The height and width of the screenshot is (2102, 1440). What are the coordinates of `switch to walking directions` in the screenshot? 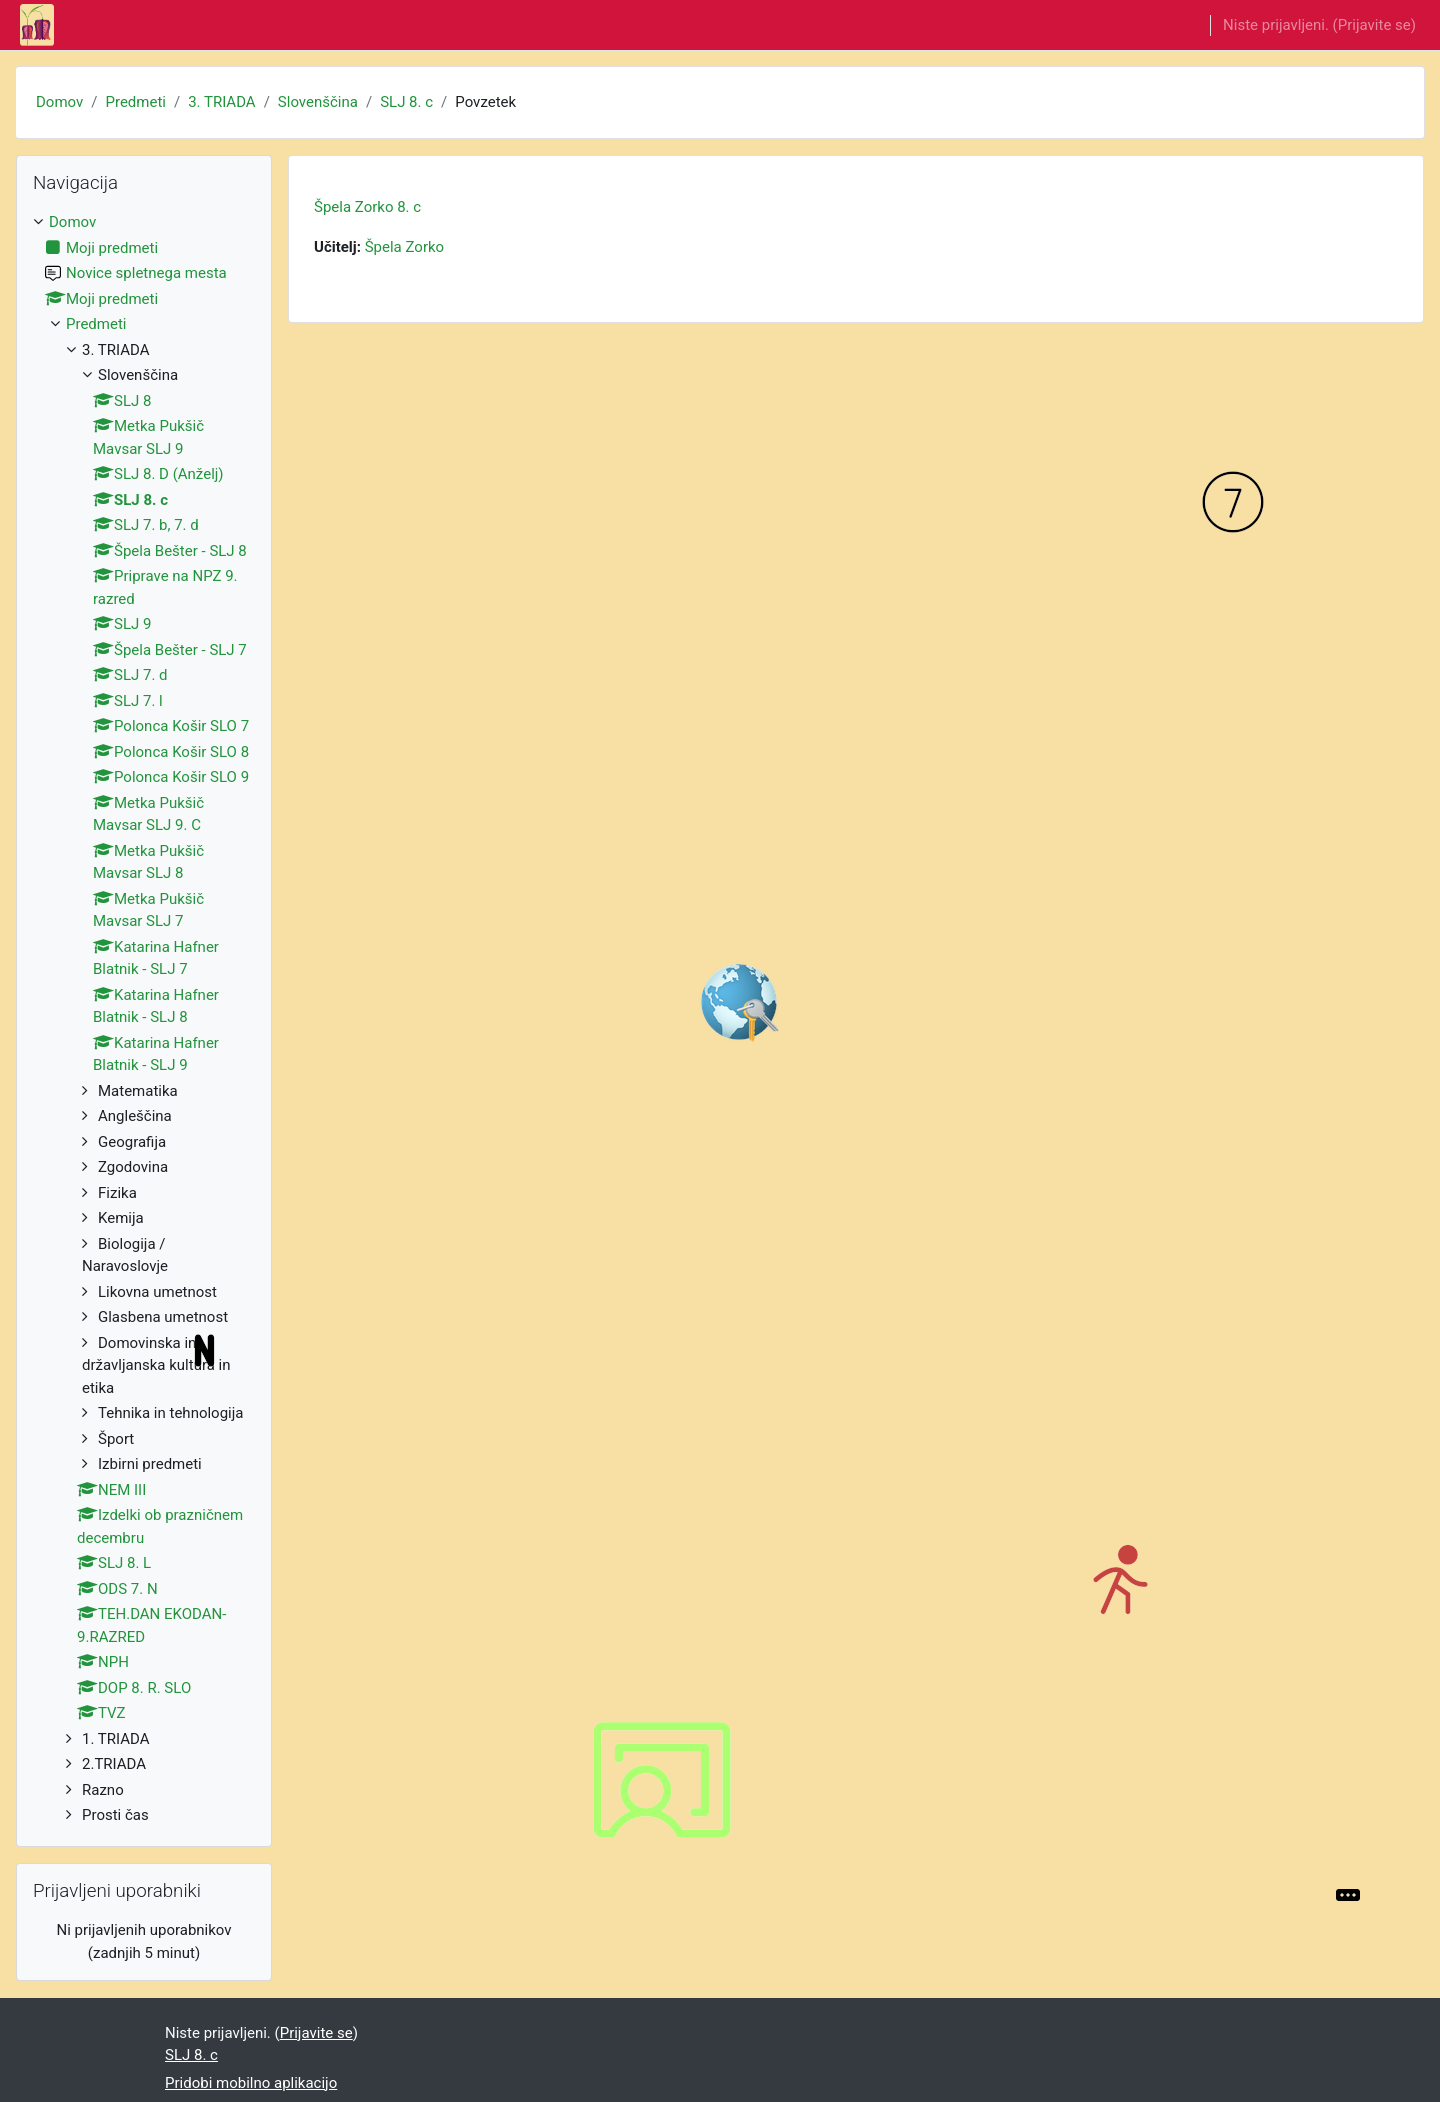 It's located at (1120, 1579).